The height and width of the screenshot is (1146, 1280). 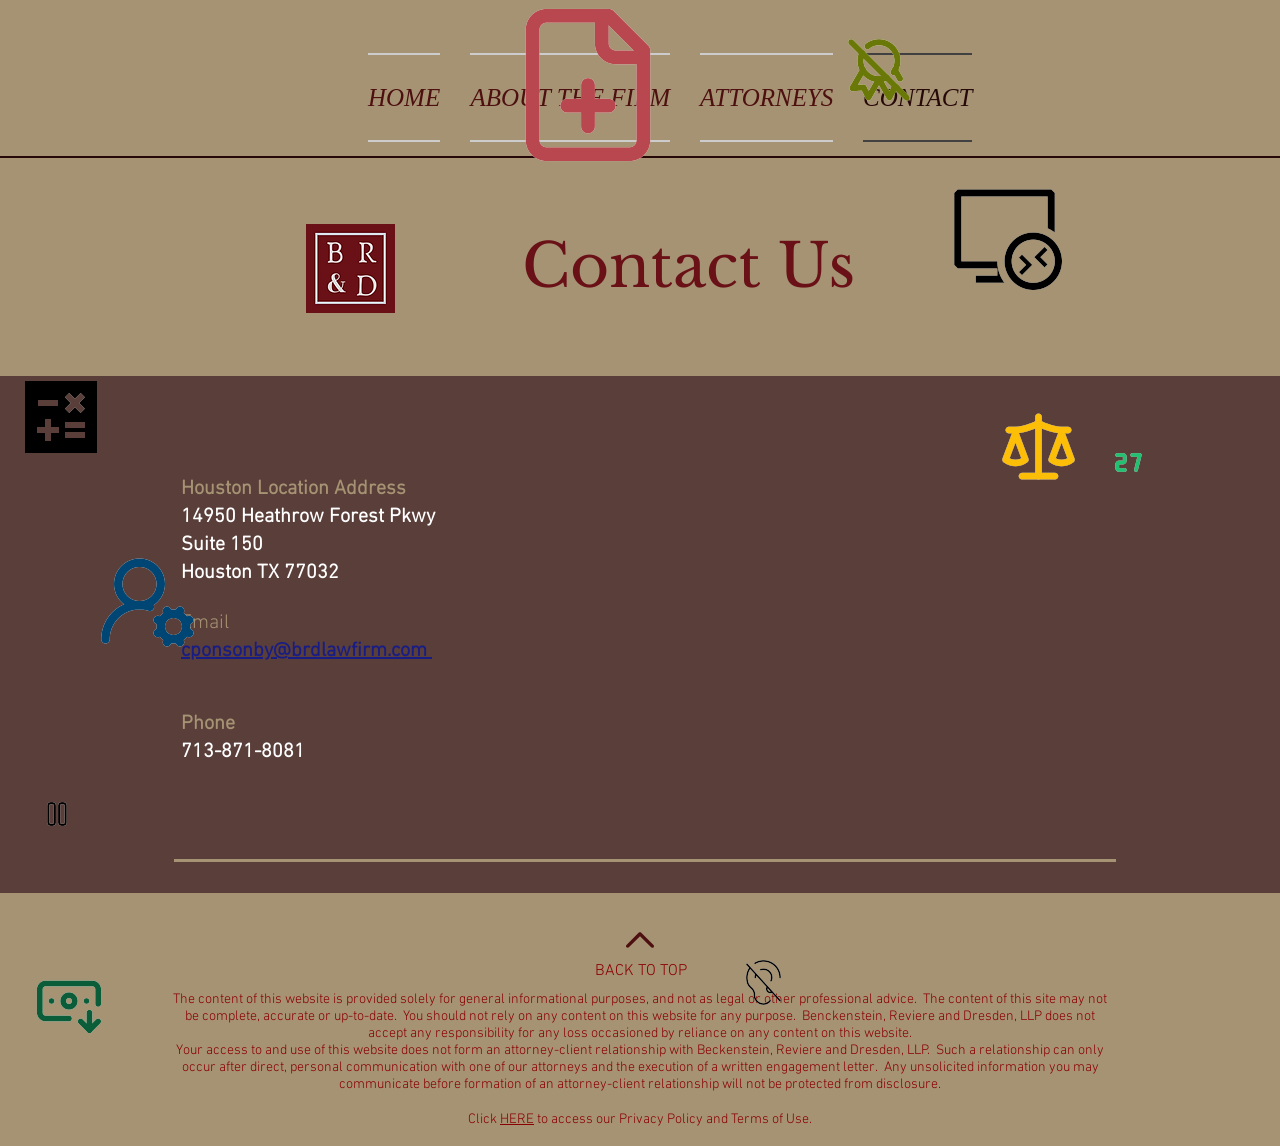 I want to click on indicates item number 27 in a list or sequence, so click(x=1128, y=462).